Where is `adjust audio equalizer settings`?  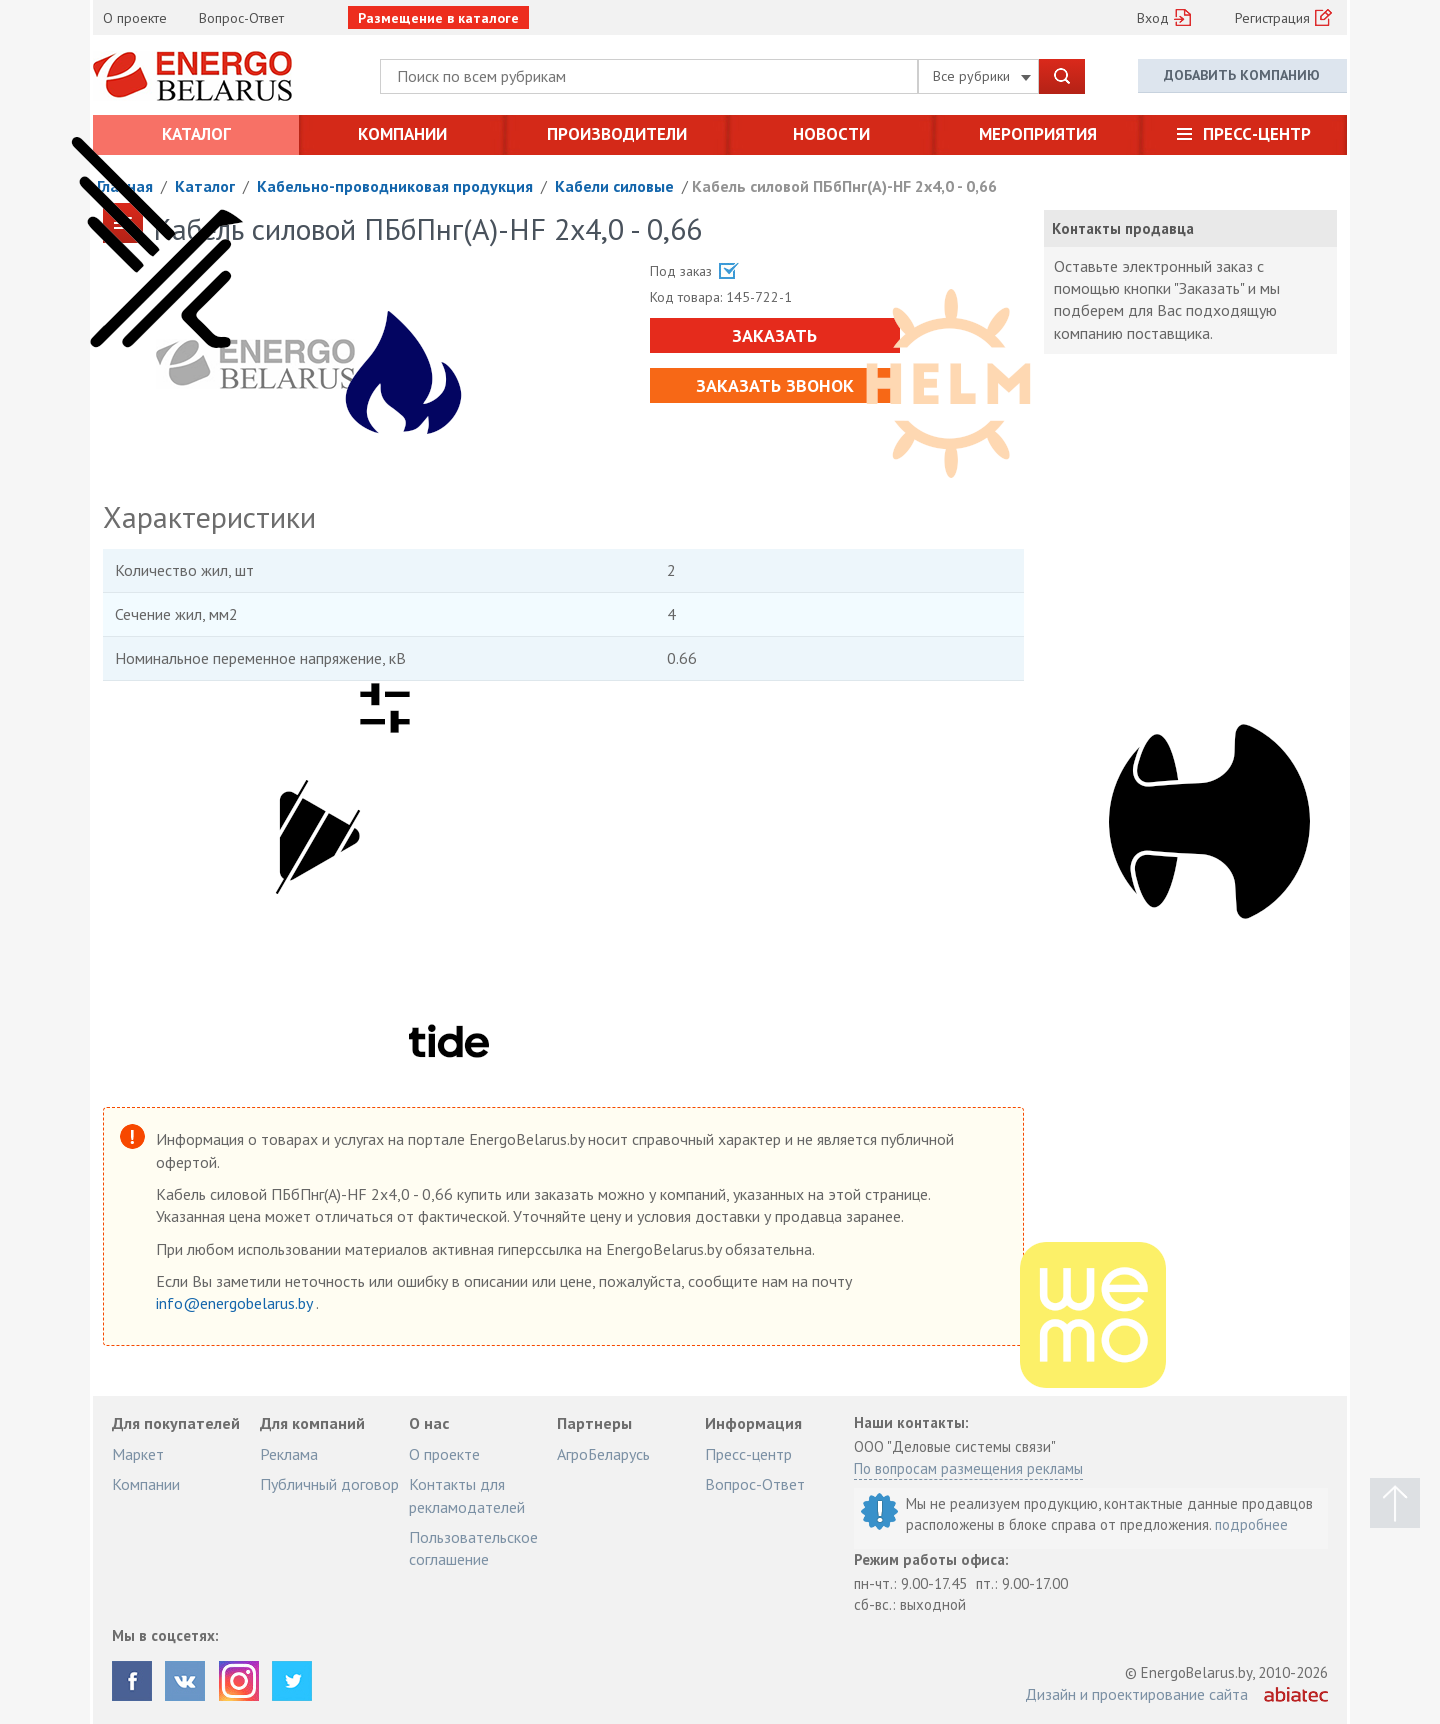
adjust audio equalizer settings is located at coordinates (385, 708).